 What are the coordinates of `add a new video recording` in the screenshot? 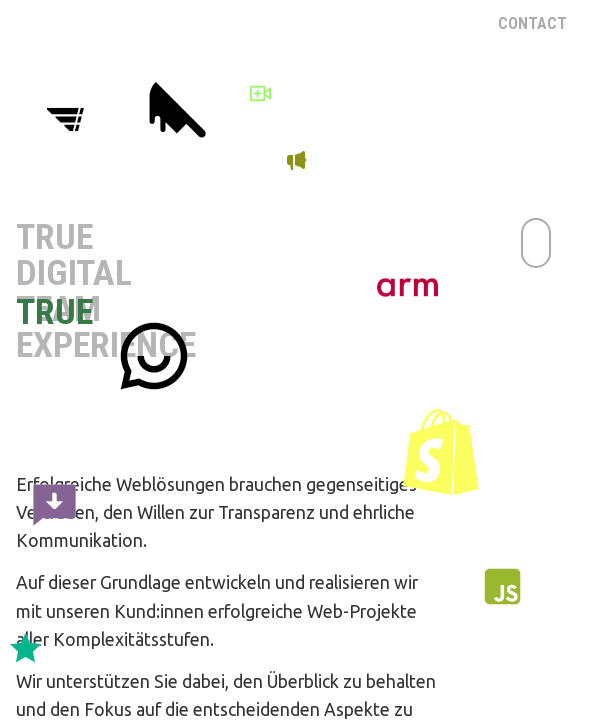 It's located at (260, 93).